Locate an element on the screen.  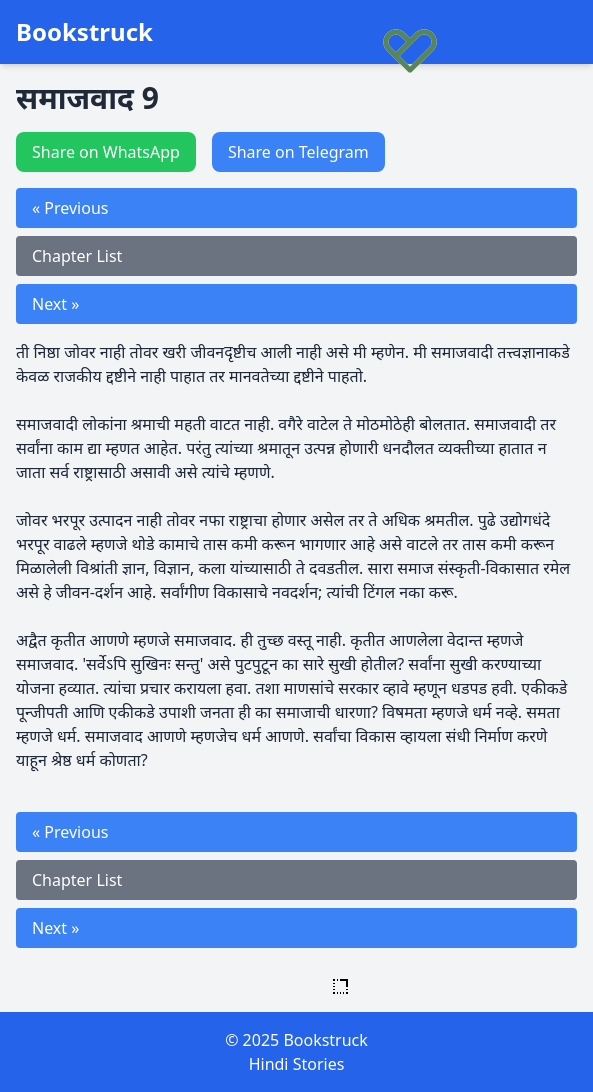
adjust corner radius of a shape or element is located at coordinates (340, 986).